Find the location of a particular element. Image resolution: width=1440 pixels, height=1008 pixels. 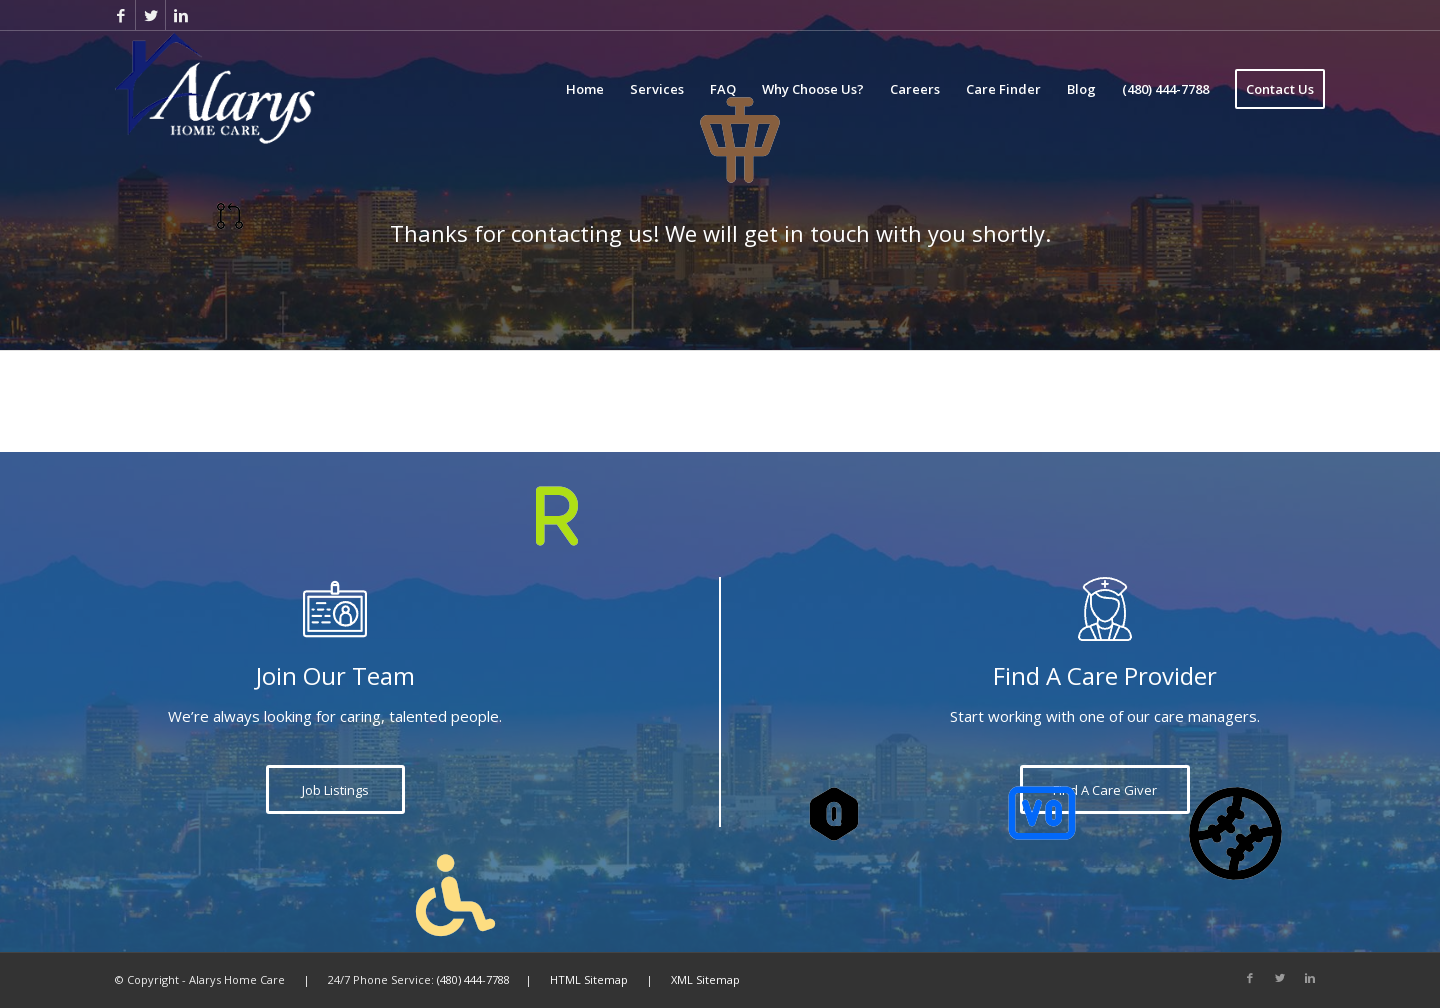

indicates wheelchair accessible facilities is located at coordinates (455, 896).